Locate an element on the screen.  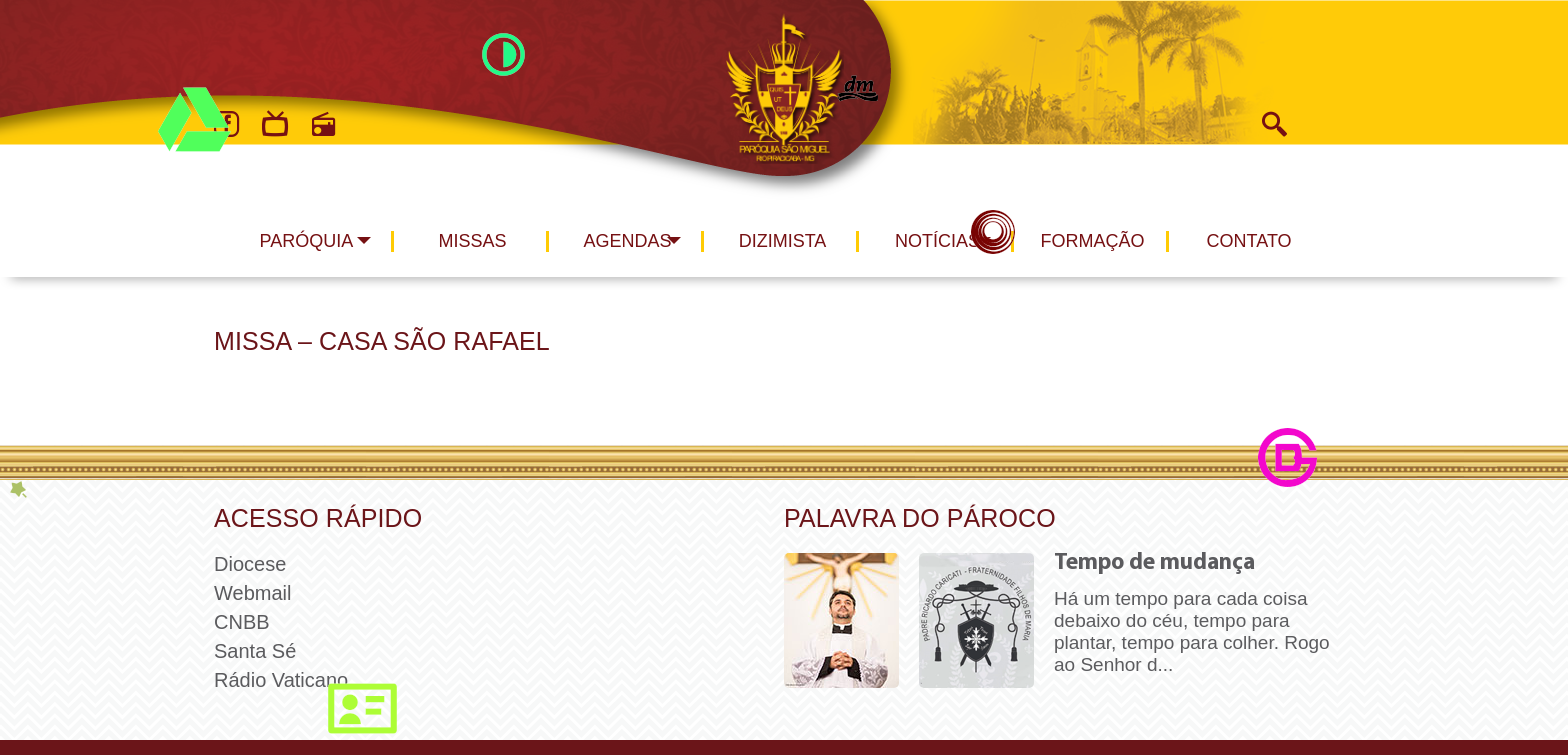
dm drogerie markt company logo is located at coordinates (857, 88).